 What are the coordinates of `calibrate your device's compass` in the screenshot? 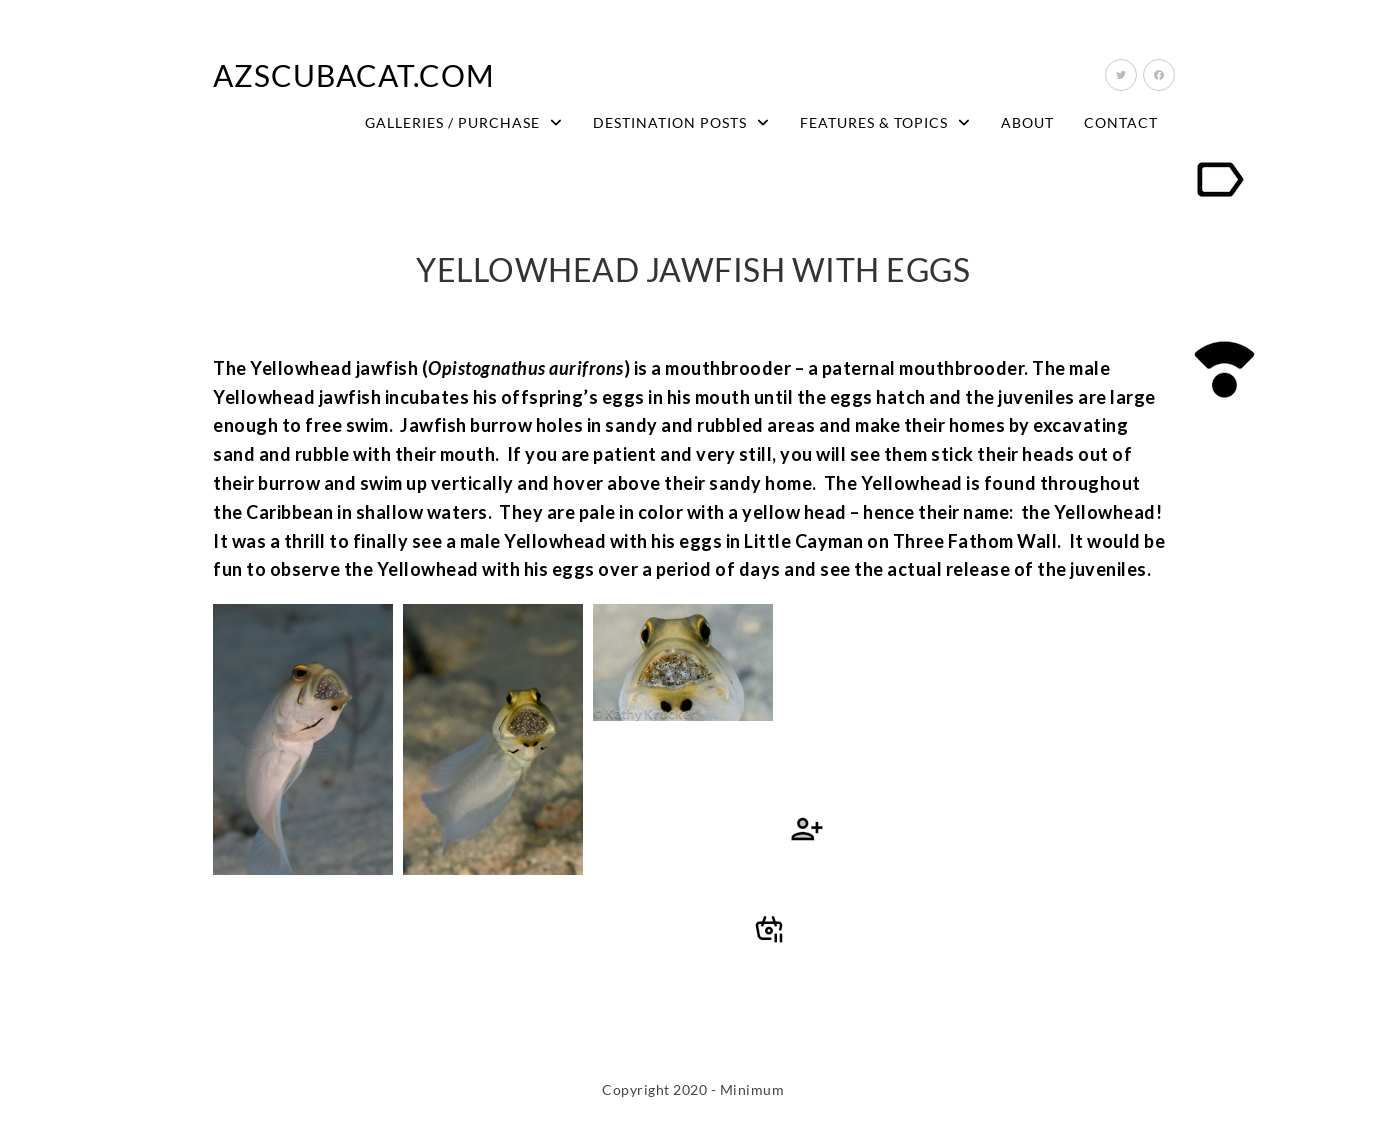 It's located at (1224, 369).